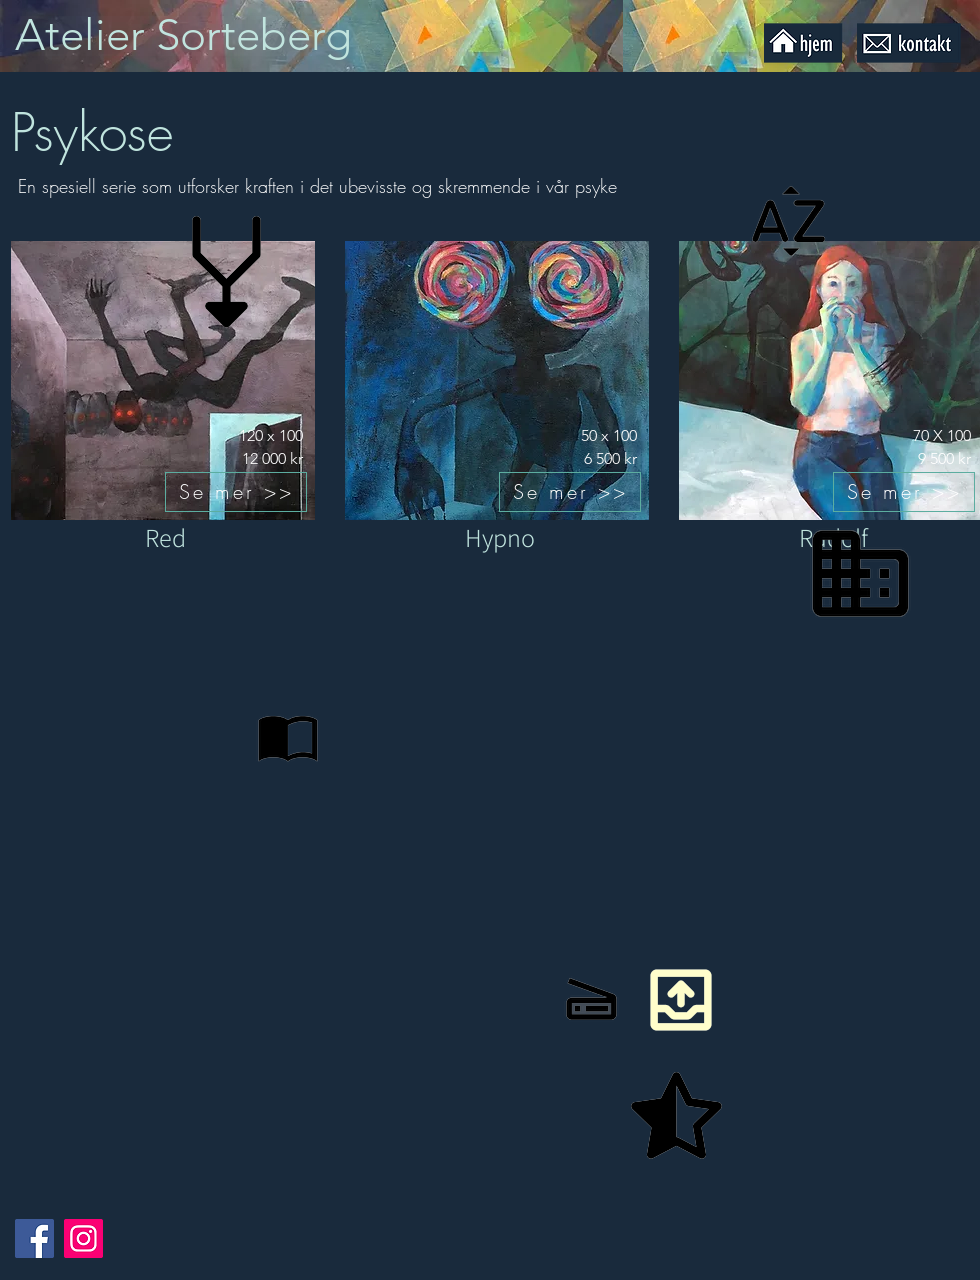 Image resolution: width=980 pixels, height=1280 pixels. What do you see at coordinates (226, 267) in the screenshot?
I see `merge branches or items together` at bounding box center [226, 267].